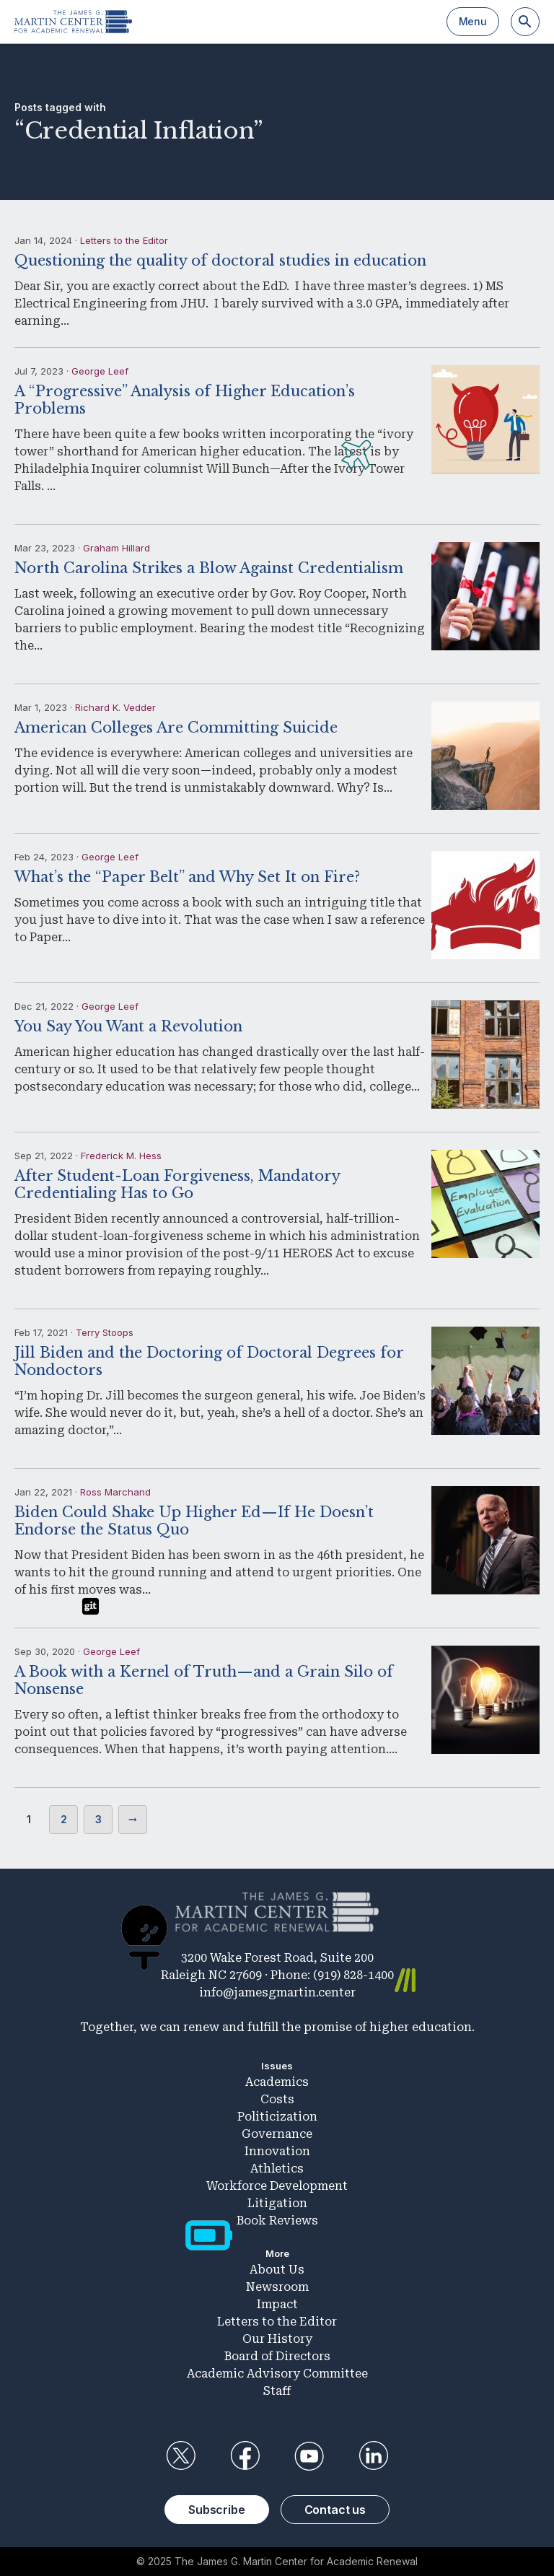  I want to click on indicates a stack of leaning books or documents, so click(405, 1980).